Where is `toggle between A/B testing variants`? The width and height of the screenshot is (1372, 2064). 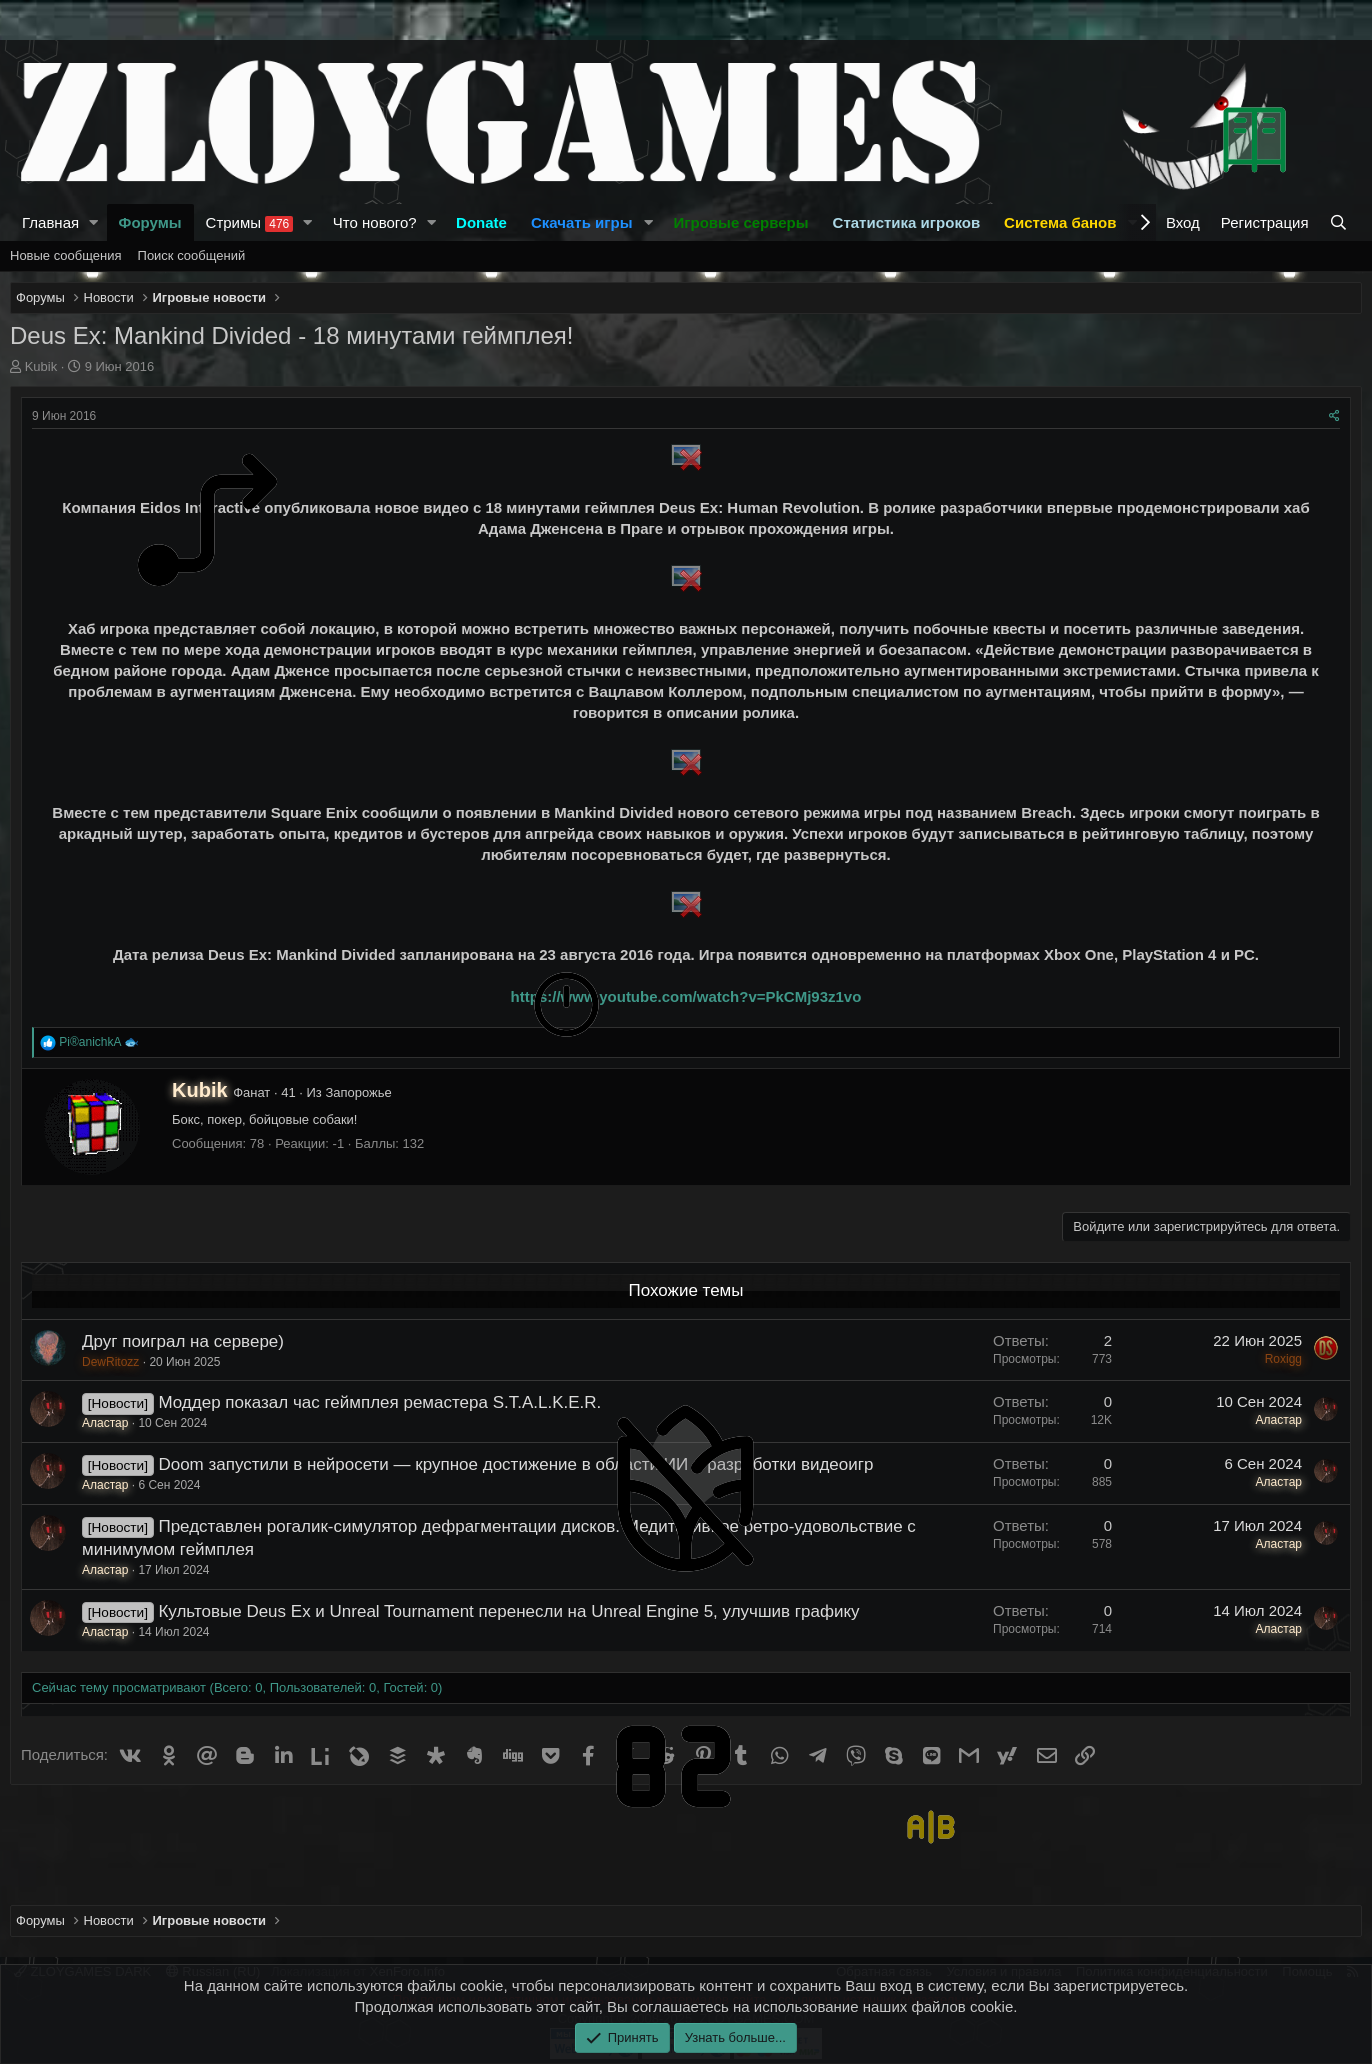 toggle between A/B testing variants is located at coordinates (931, 1827).